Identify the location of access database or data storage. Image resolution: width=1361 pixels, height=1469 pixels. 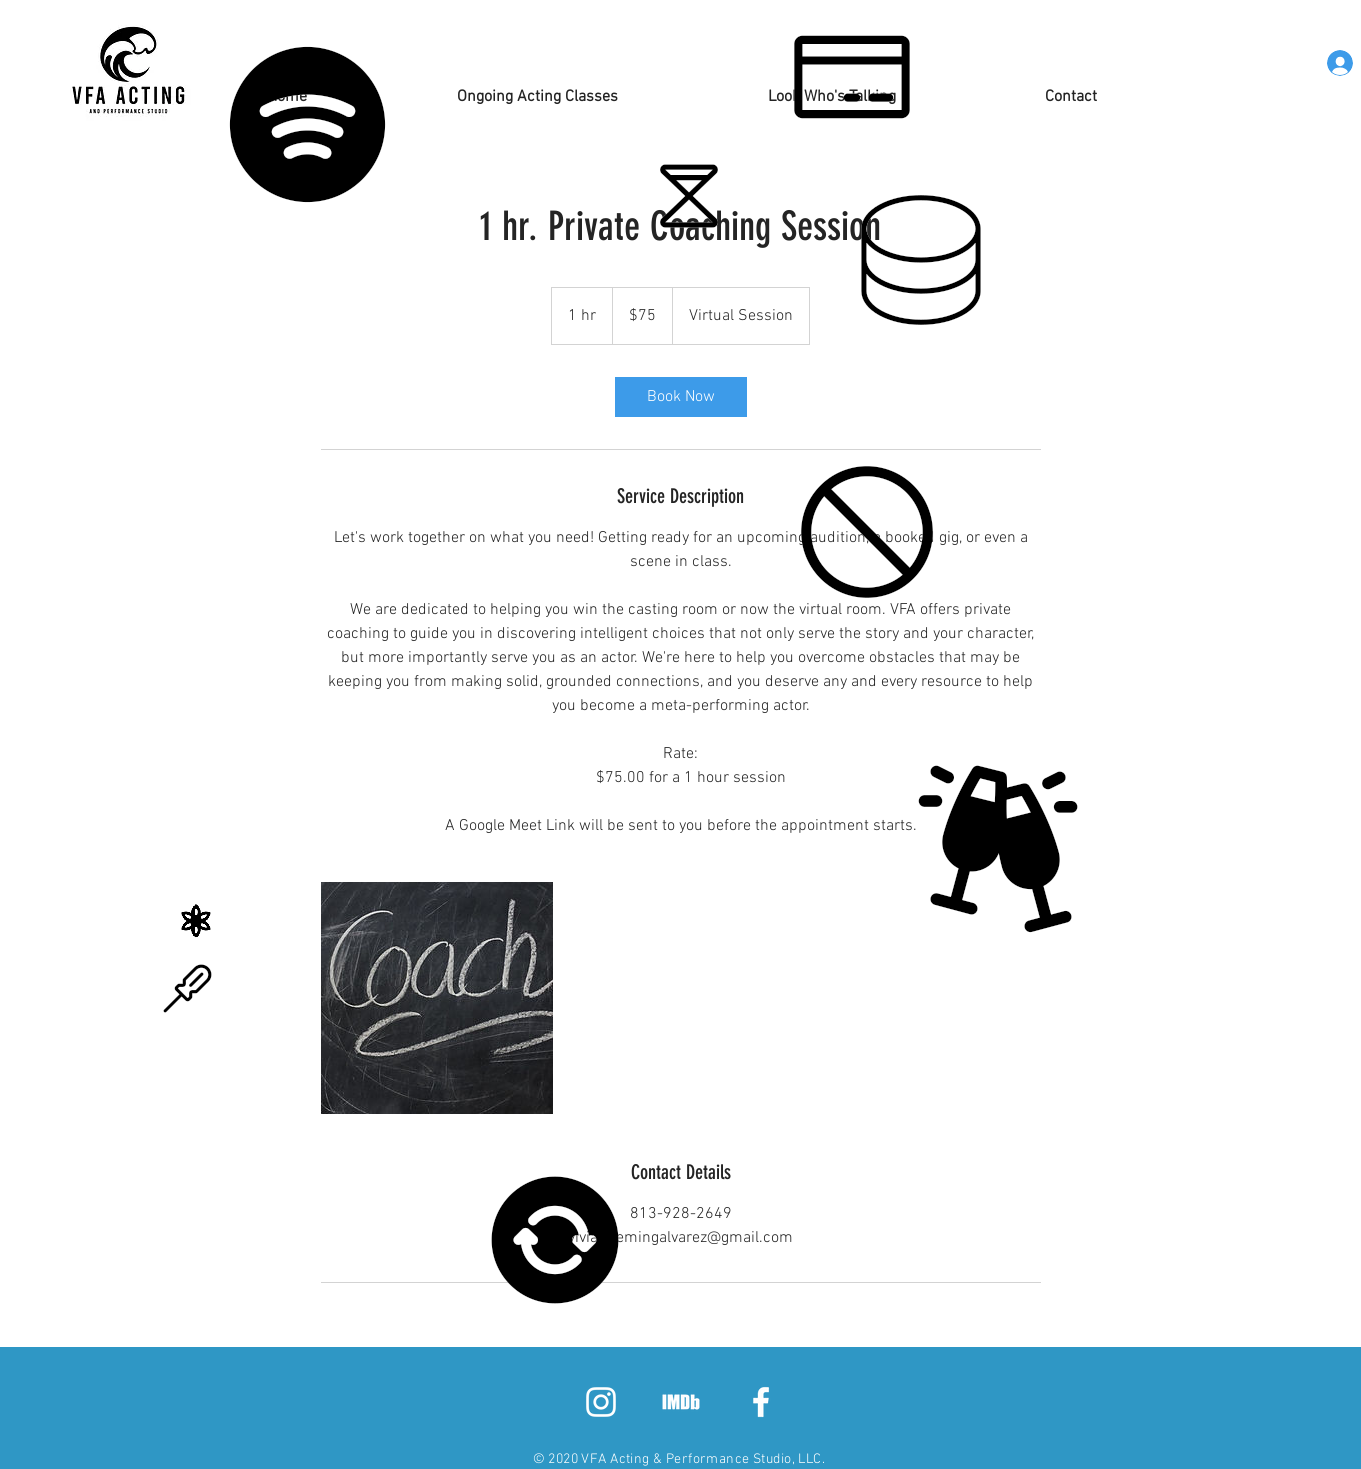
(921, 260).